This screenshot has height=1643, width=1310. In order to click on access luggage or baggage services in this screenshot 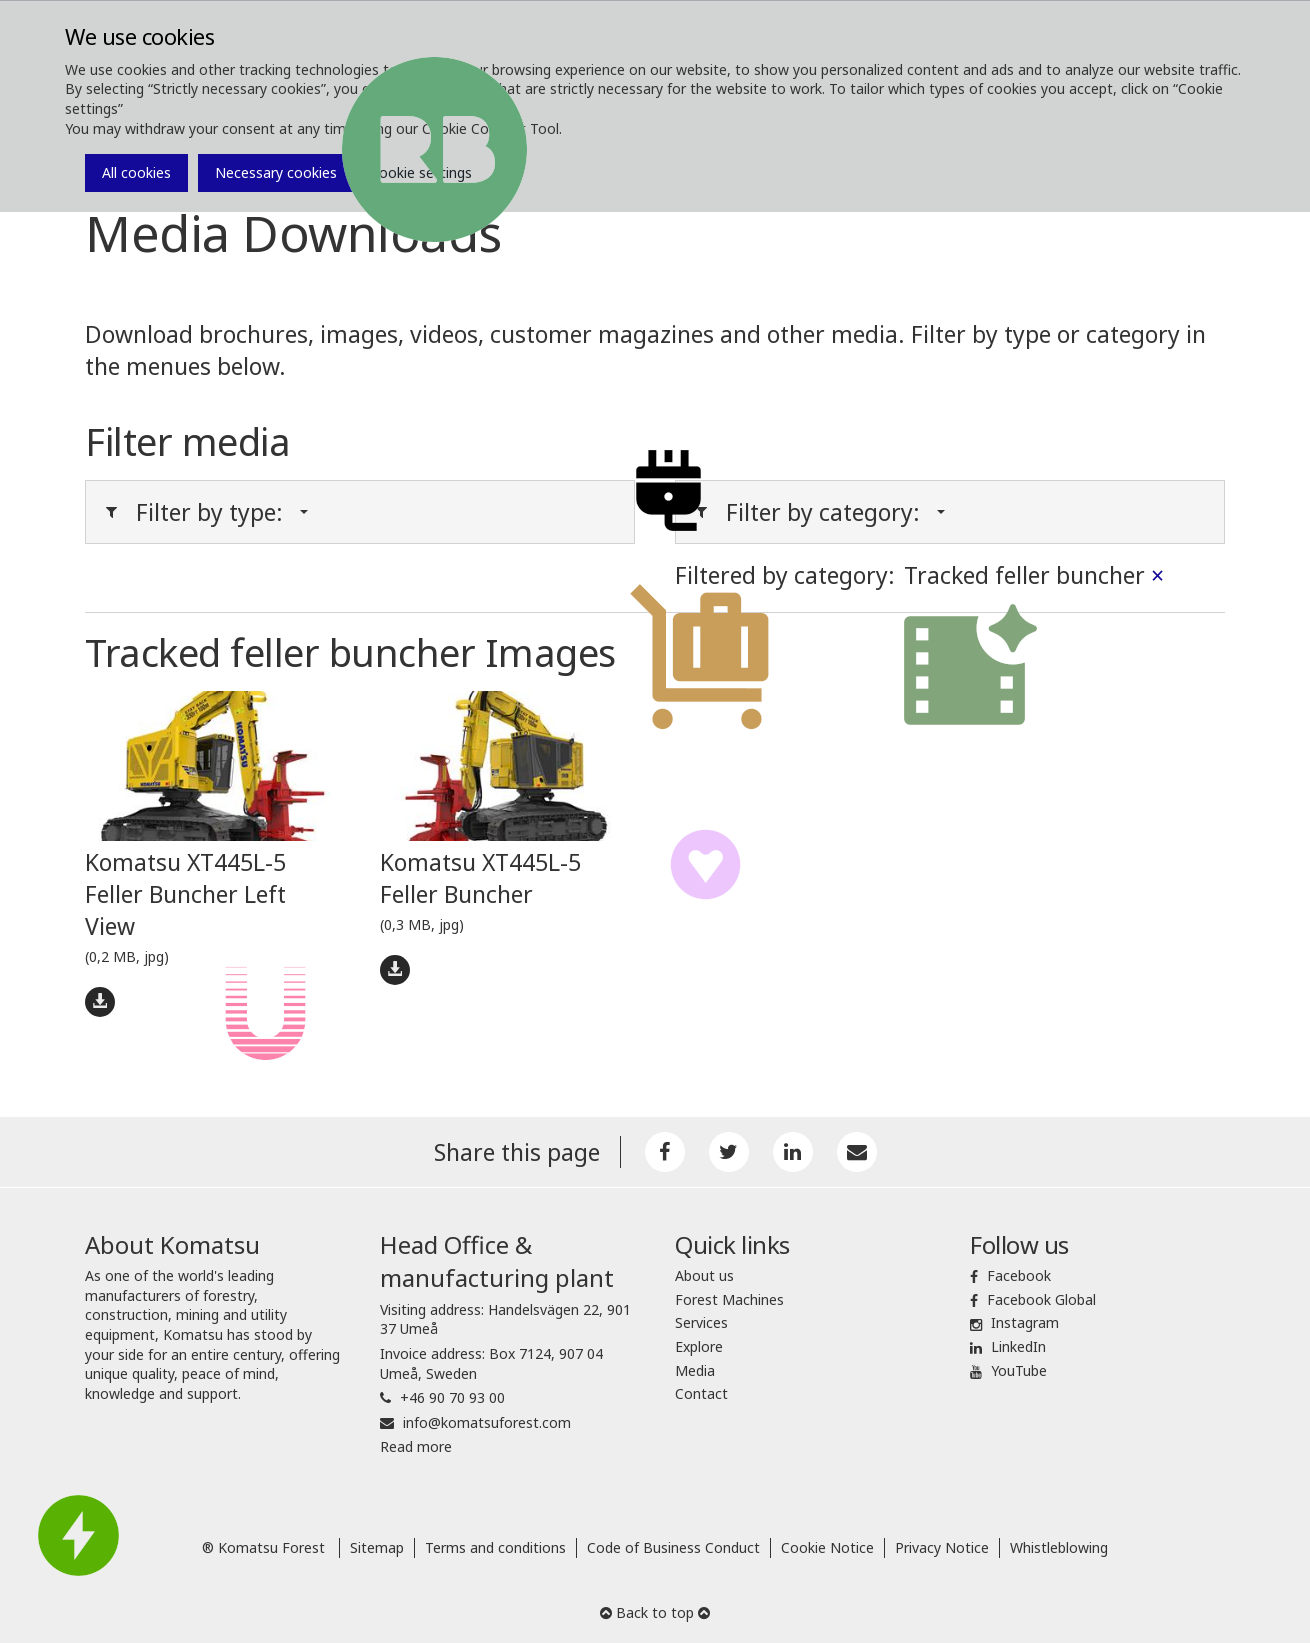, I will do `click(707, 654)`.